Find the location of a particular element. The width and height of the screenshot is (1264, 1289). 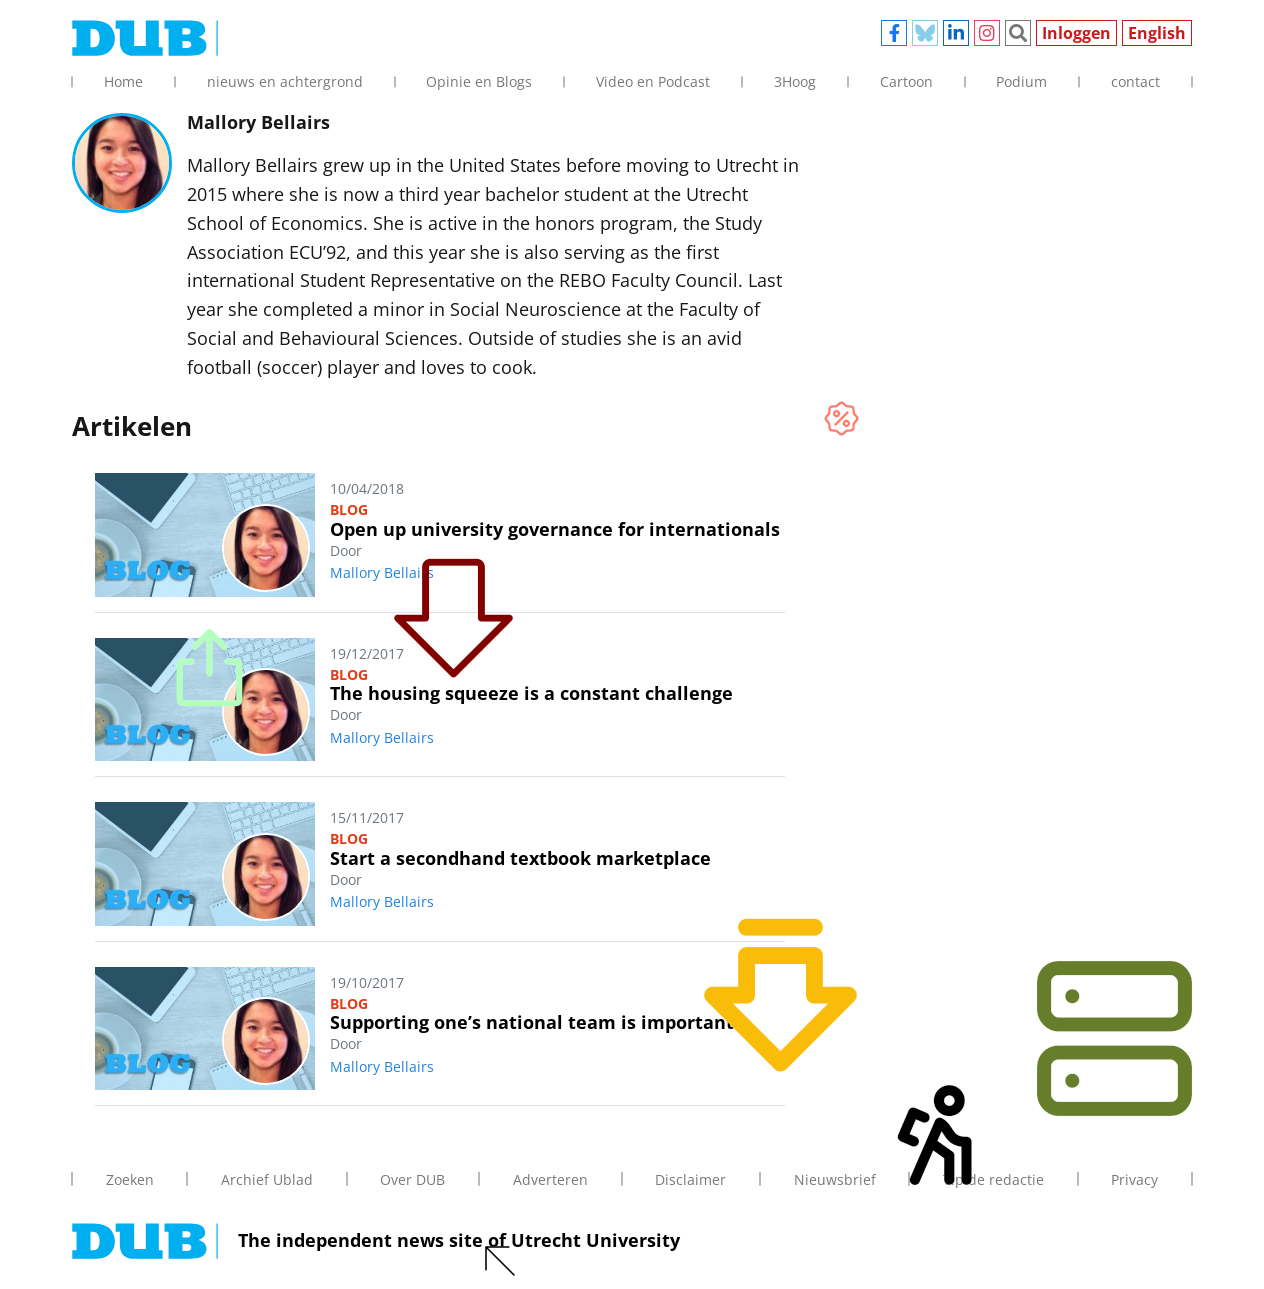

navigate back to previous screen is located at coordinates (500, 1261).